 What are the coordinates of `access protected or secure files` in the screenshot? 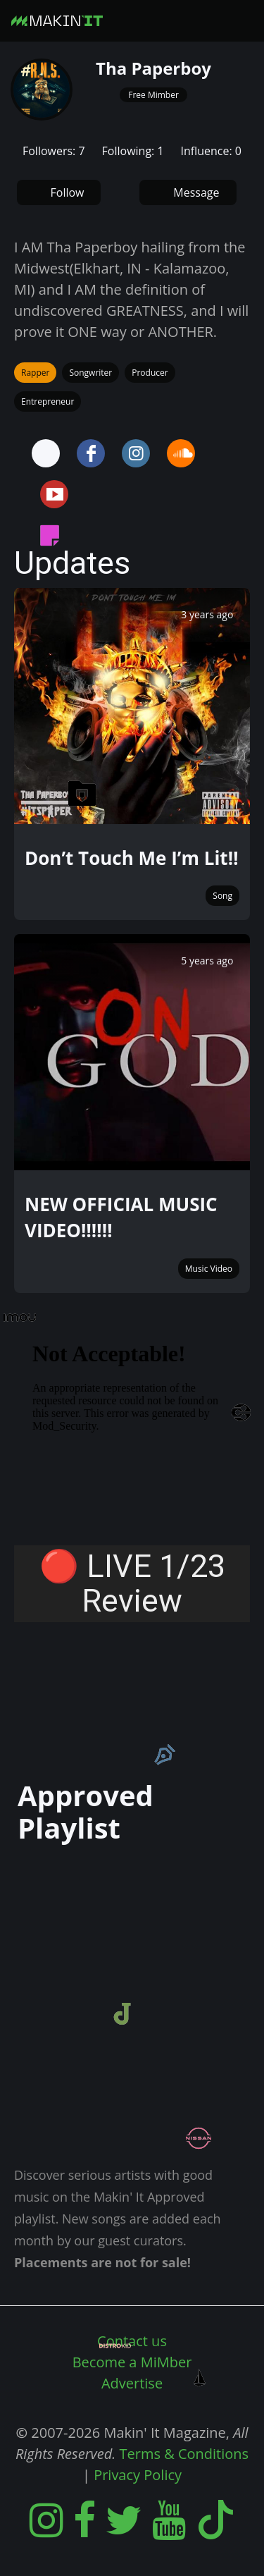 It's located at (82, 793).